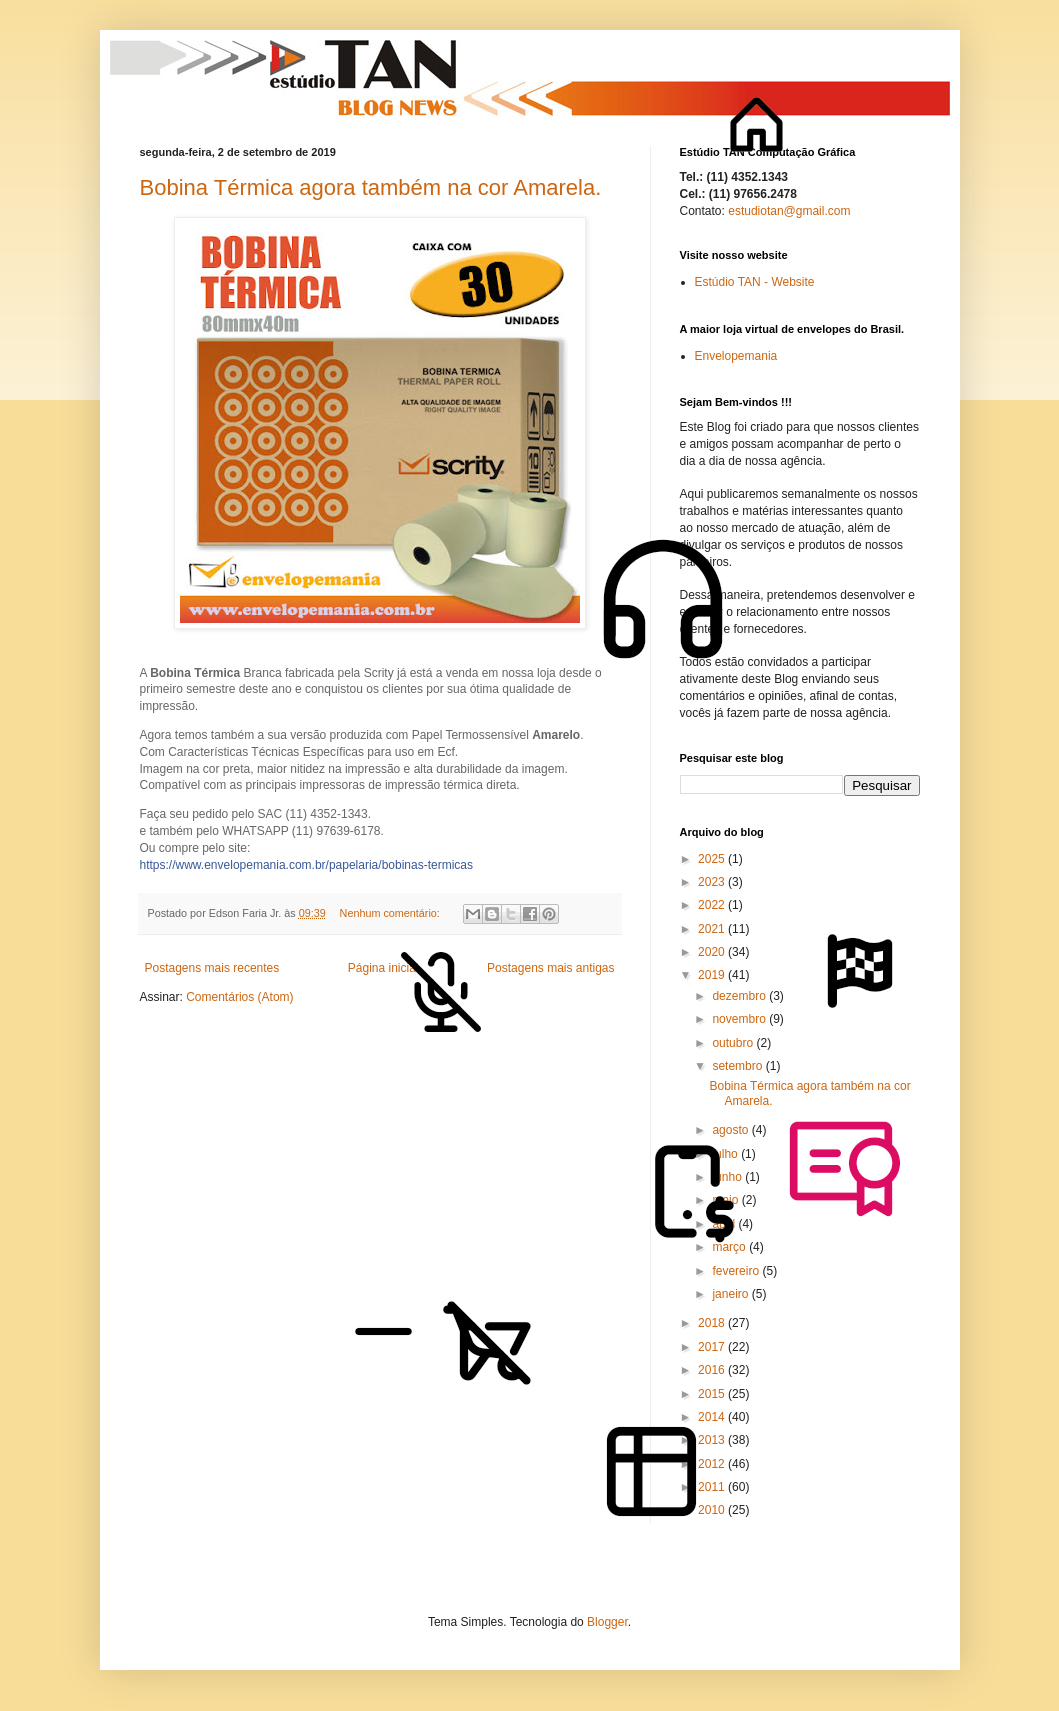 The height and width of the screenshot is (1711, 1059). What do you see at coordinates (756, 125) in the screenshot?
I see `navigate to home screen` at bounding box center [756, 125].